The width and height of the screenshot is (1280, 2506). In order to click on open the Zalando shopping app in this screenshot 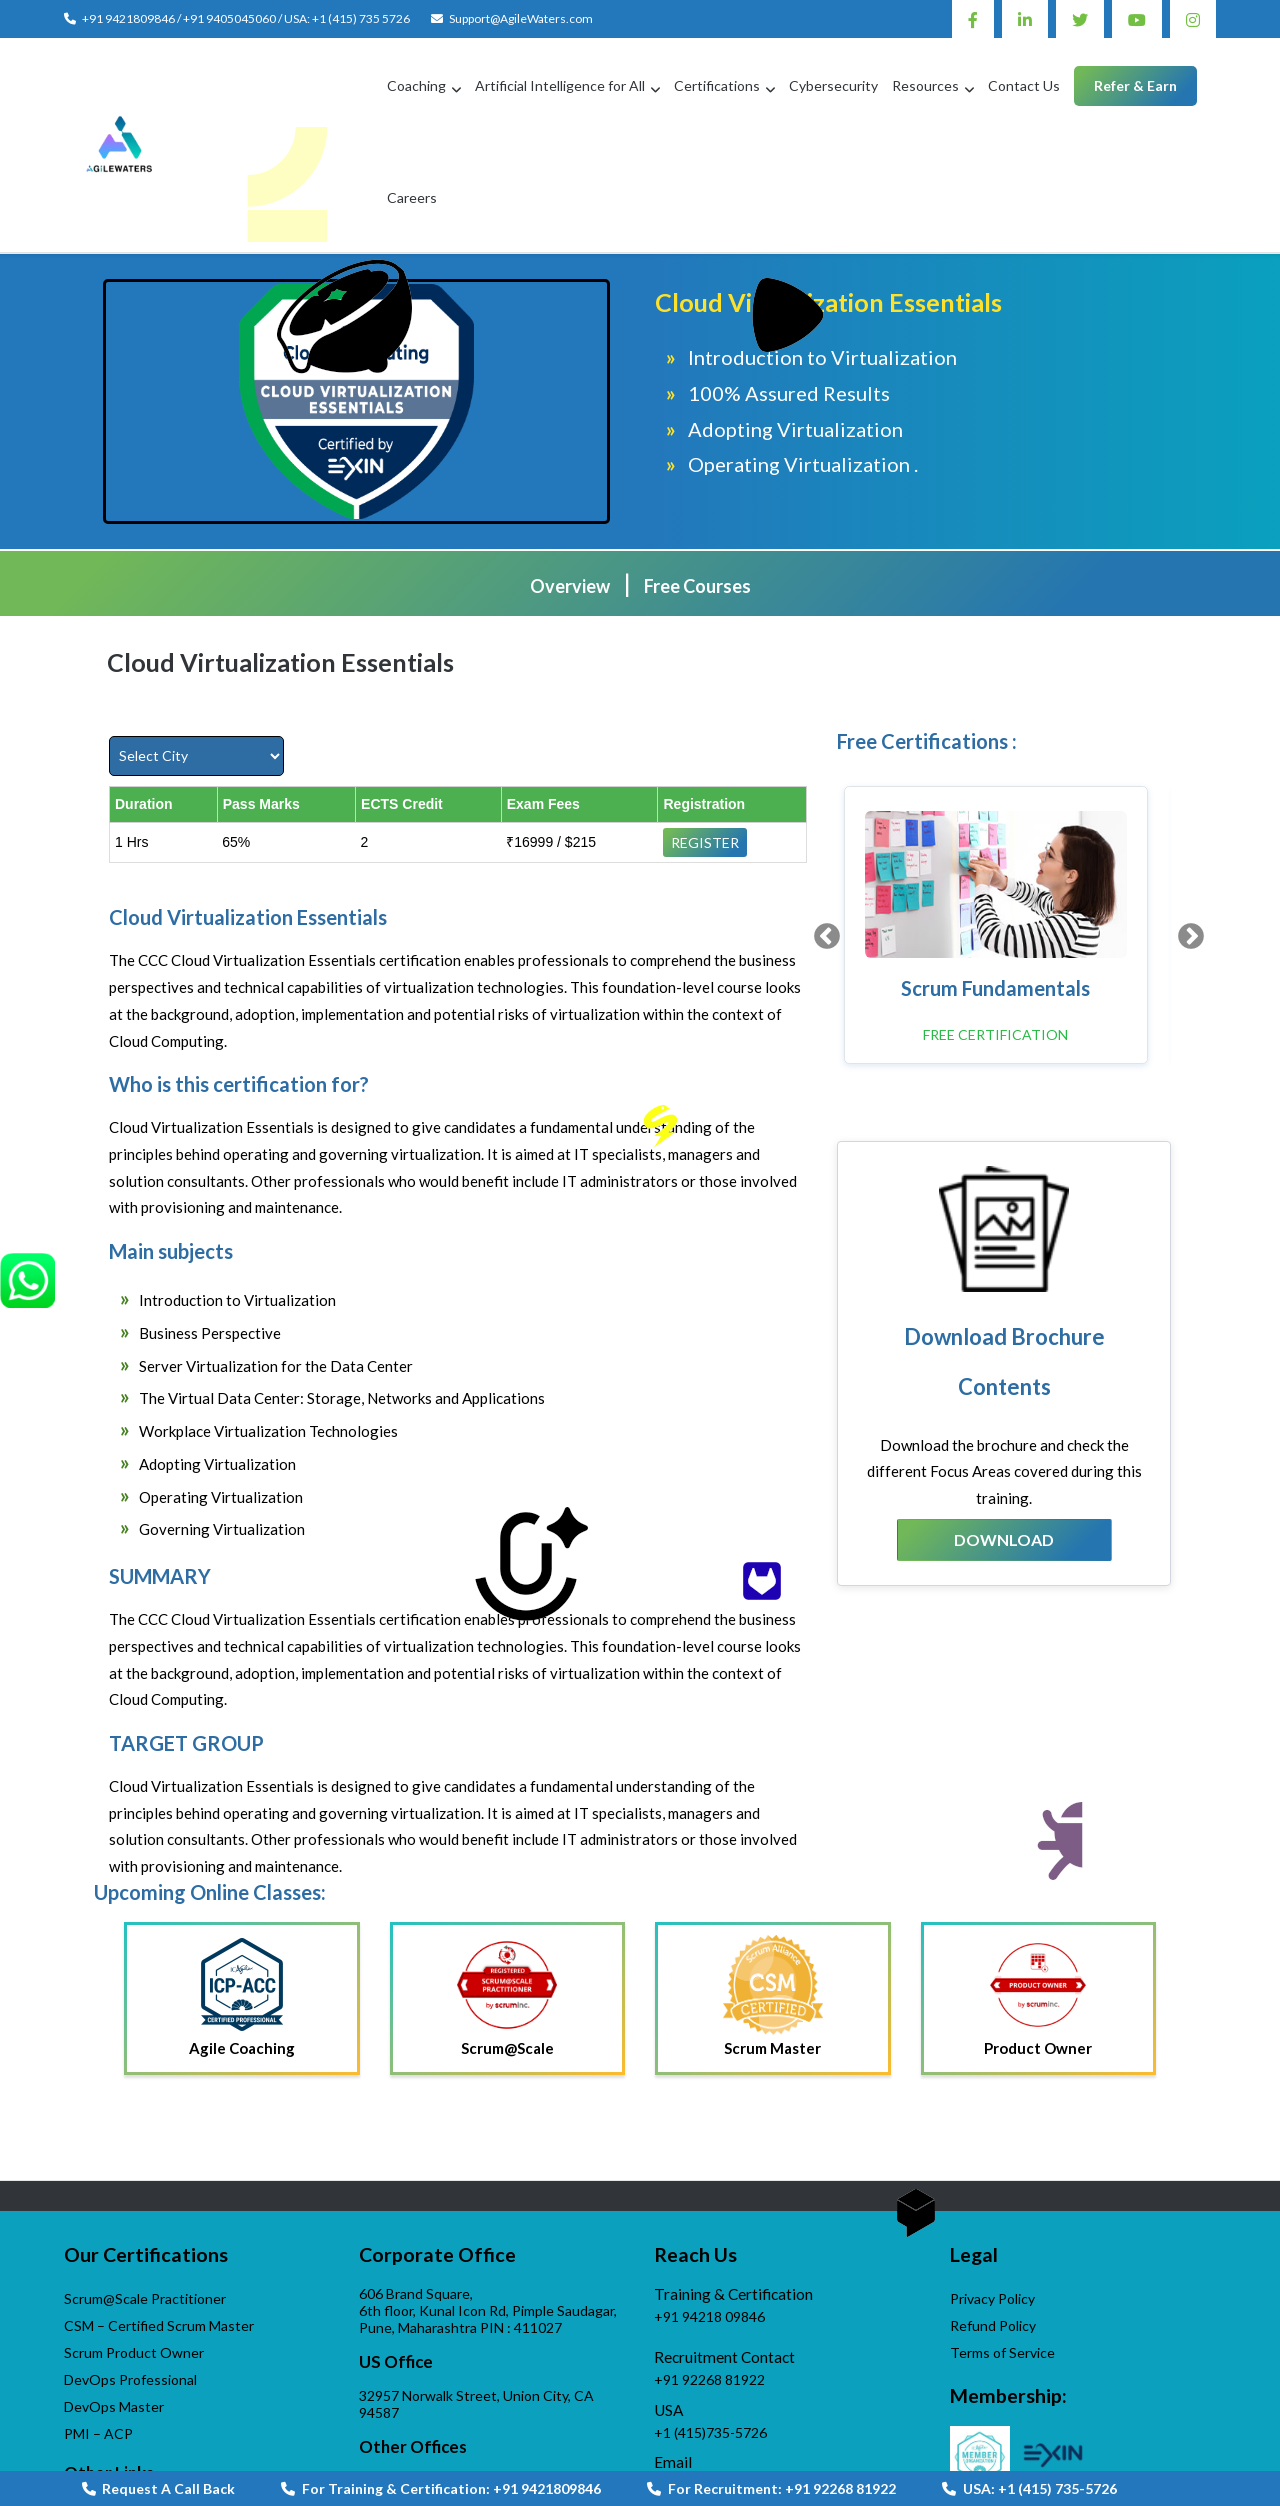, I will do `click(788, 315)`.